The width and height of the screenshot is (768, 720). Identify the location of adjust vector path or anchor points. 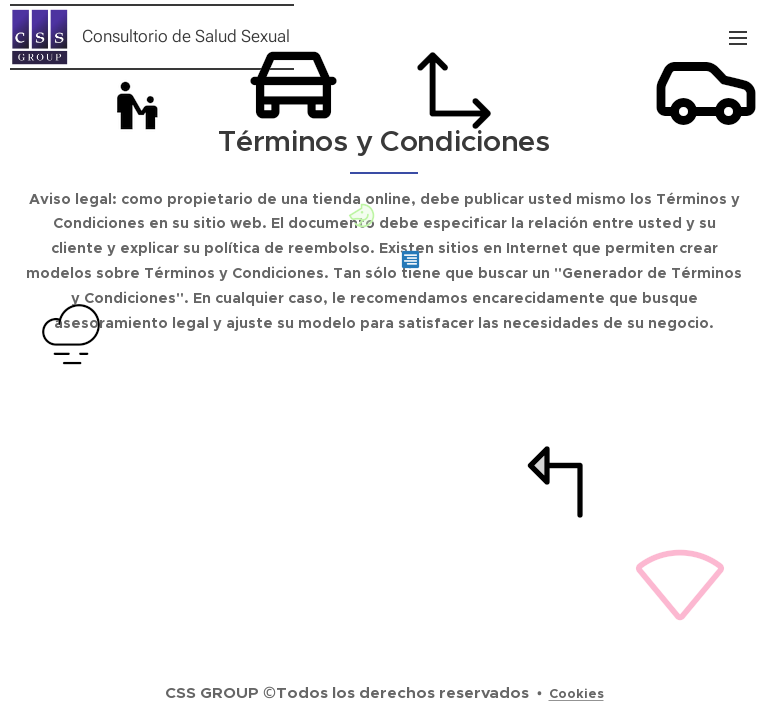
(451, 89).